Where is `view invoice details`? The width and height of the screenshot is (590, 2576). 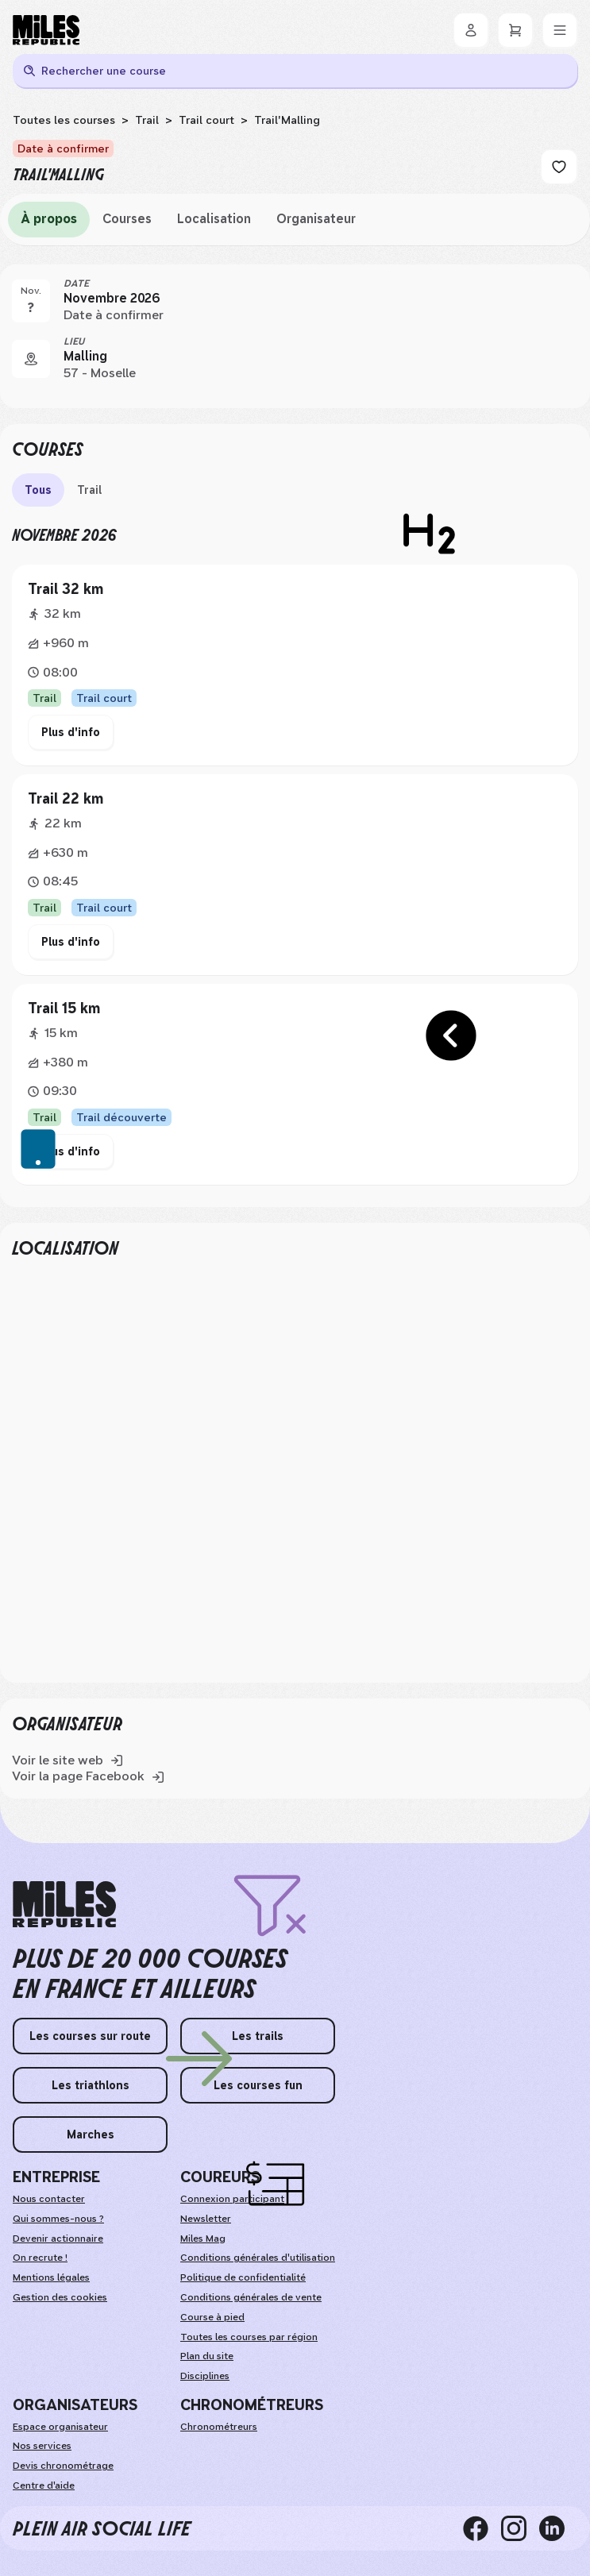 view invoice details is located at coordinates (276, 2185).